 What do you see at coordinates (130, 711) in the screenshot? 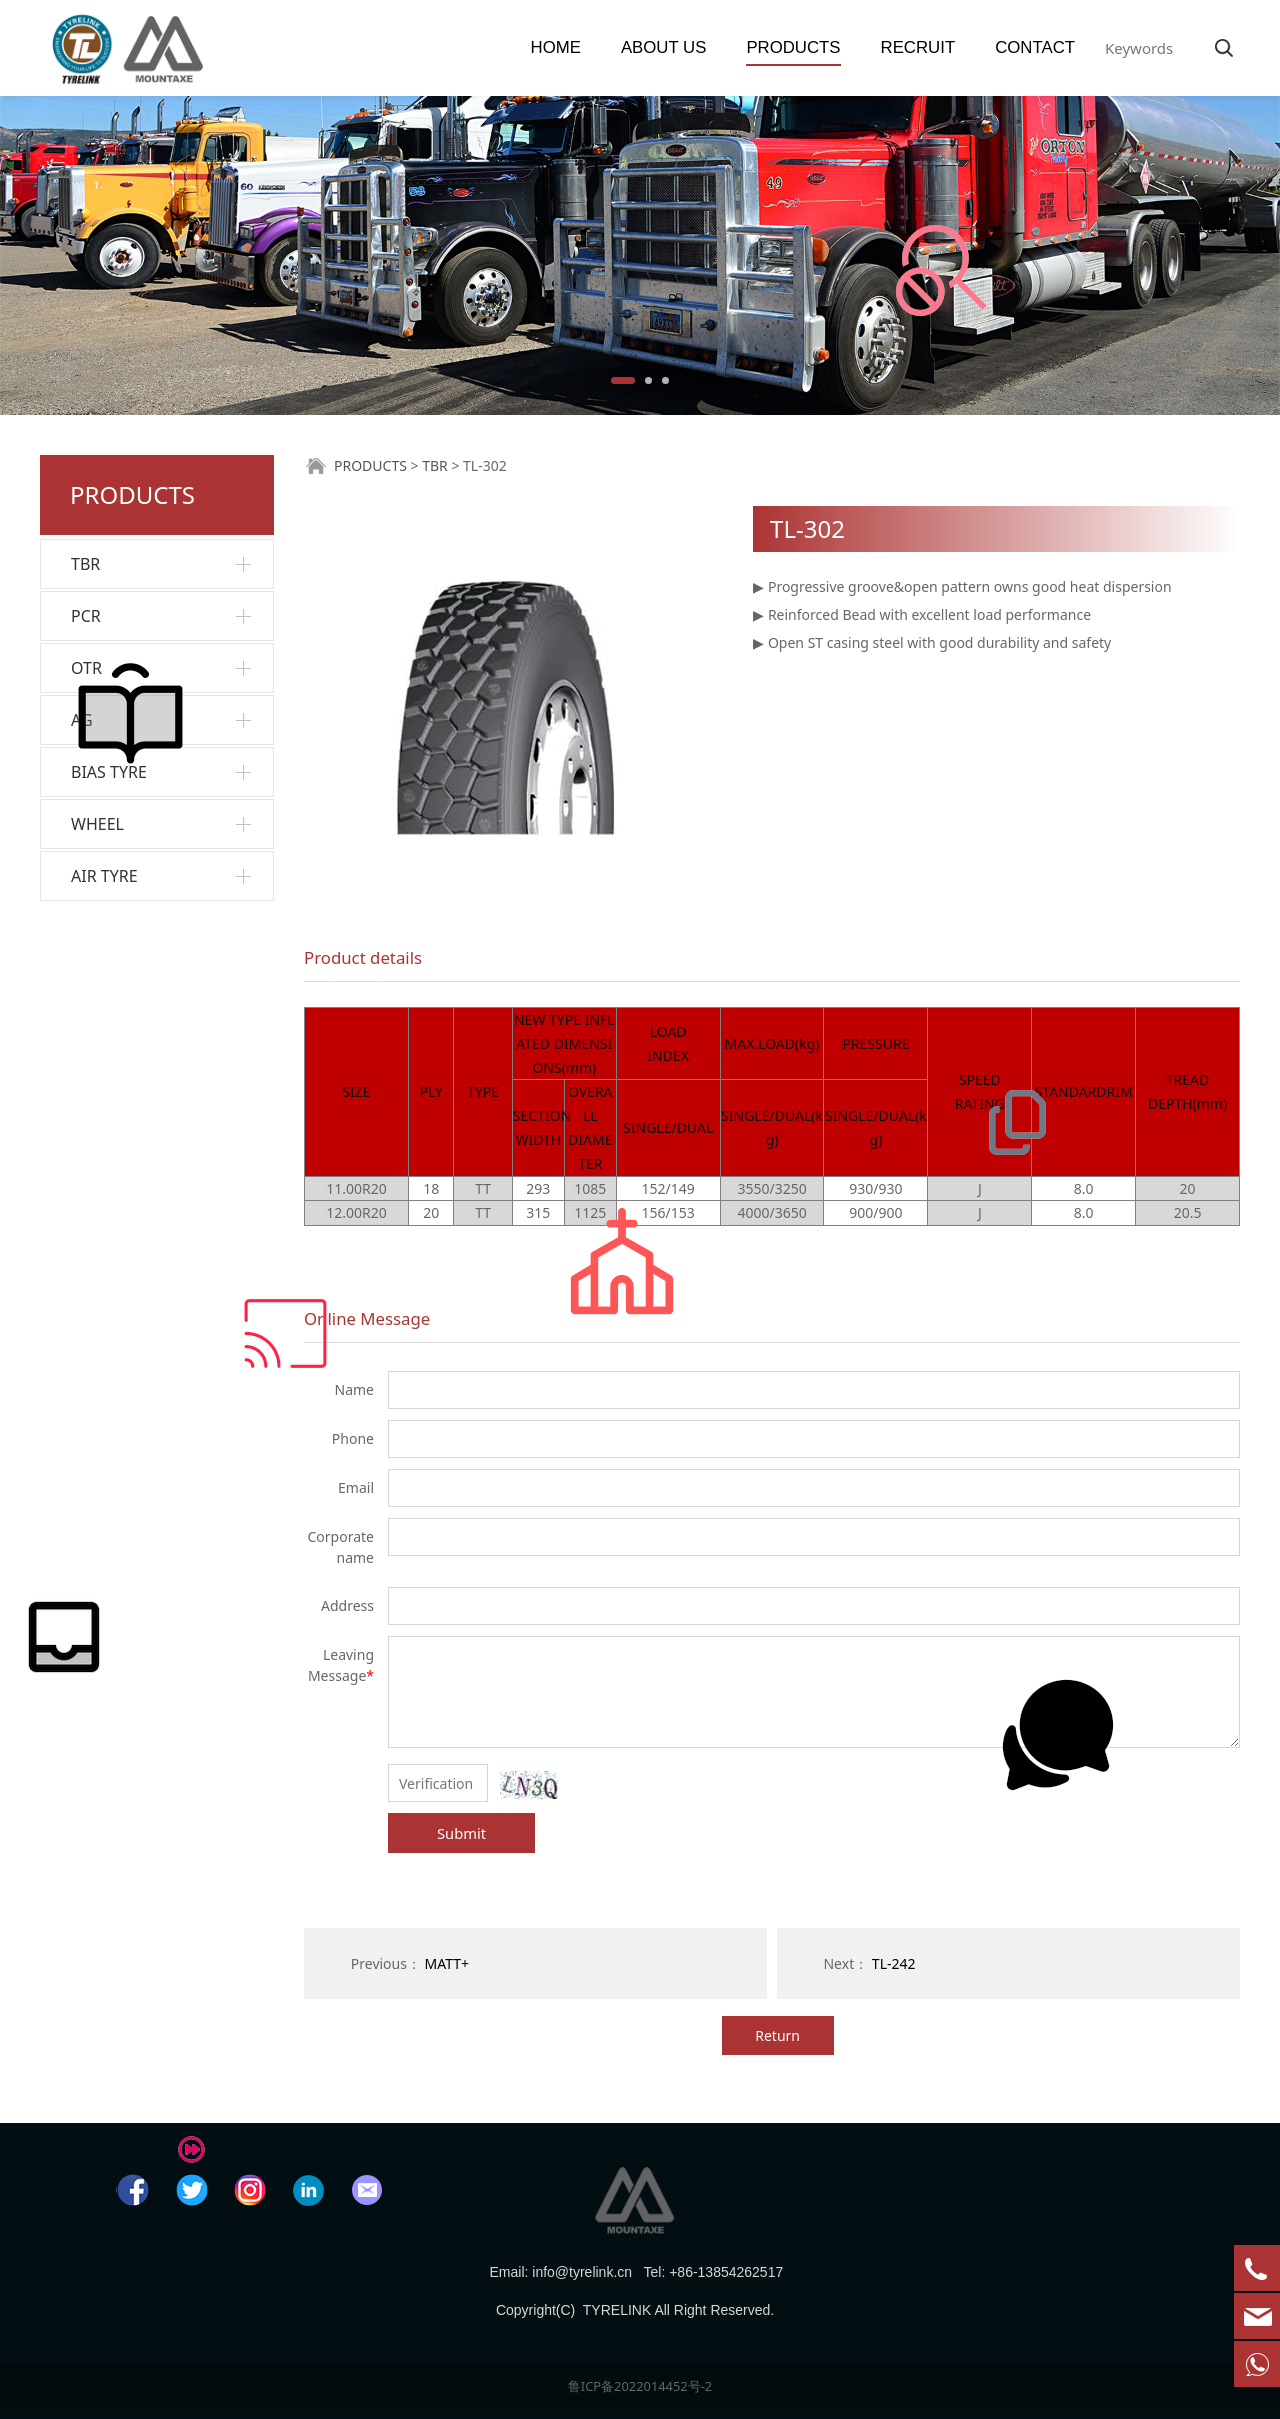
I see `view user profile or account details` at bounding box center [130, 711].